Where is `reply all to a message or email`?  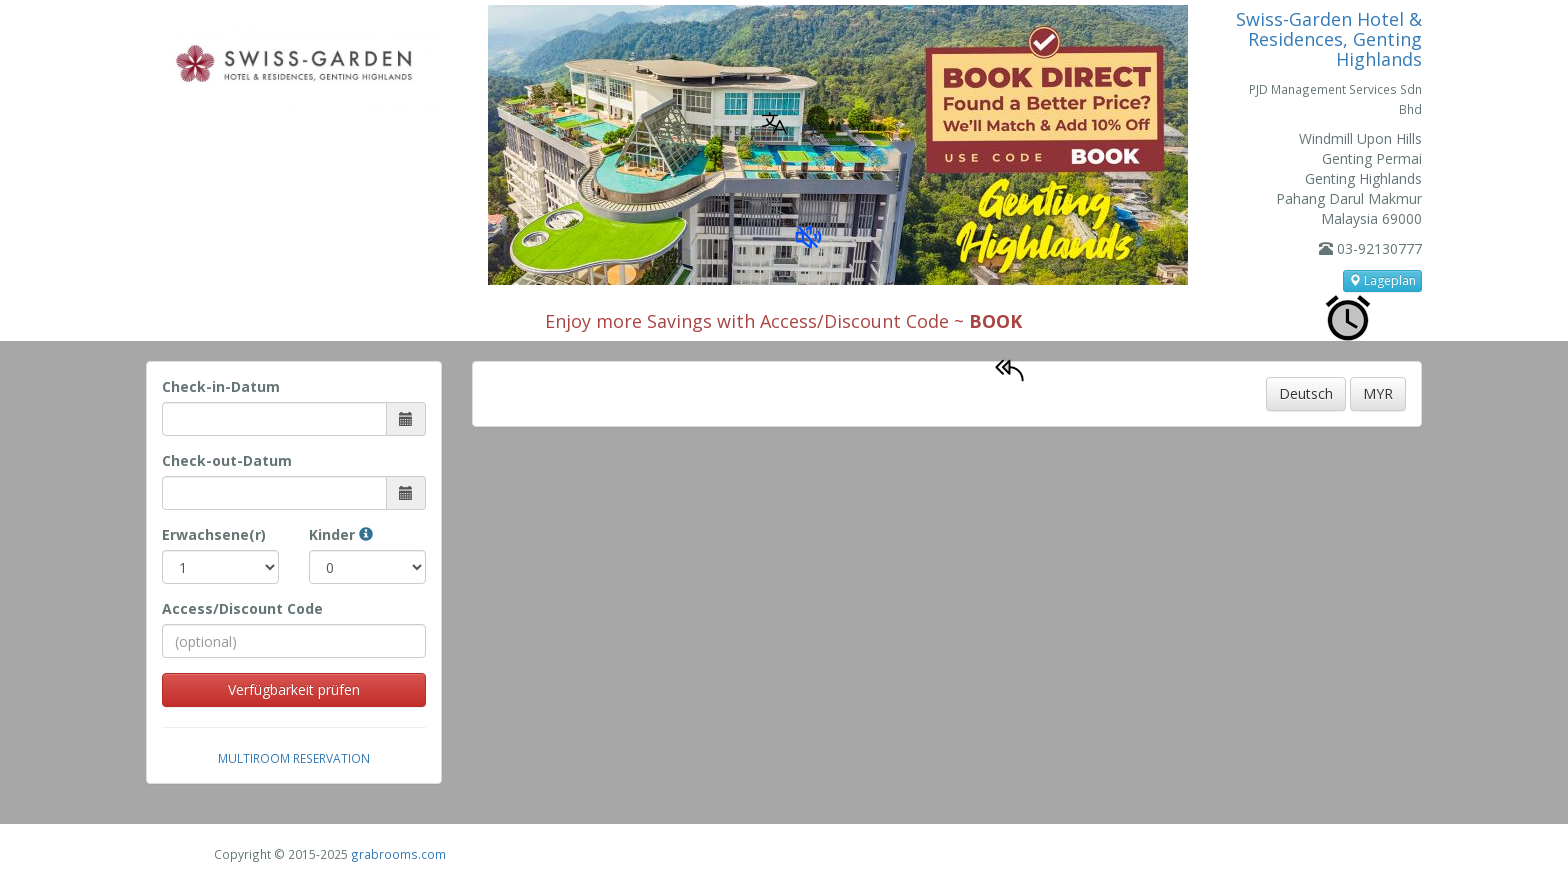 reply all to a message or email is located at coordinates (1009, 370).